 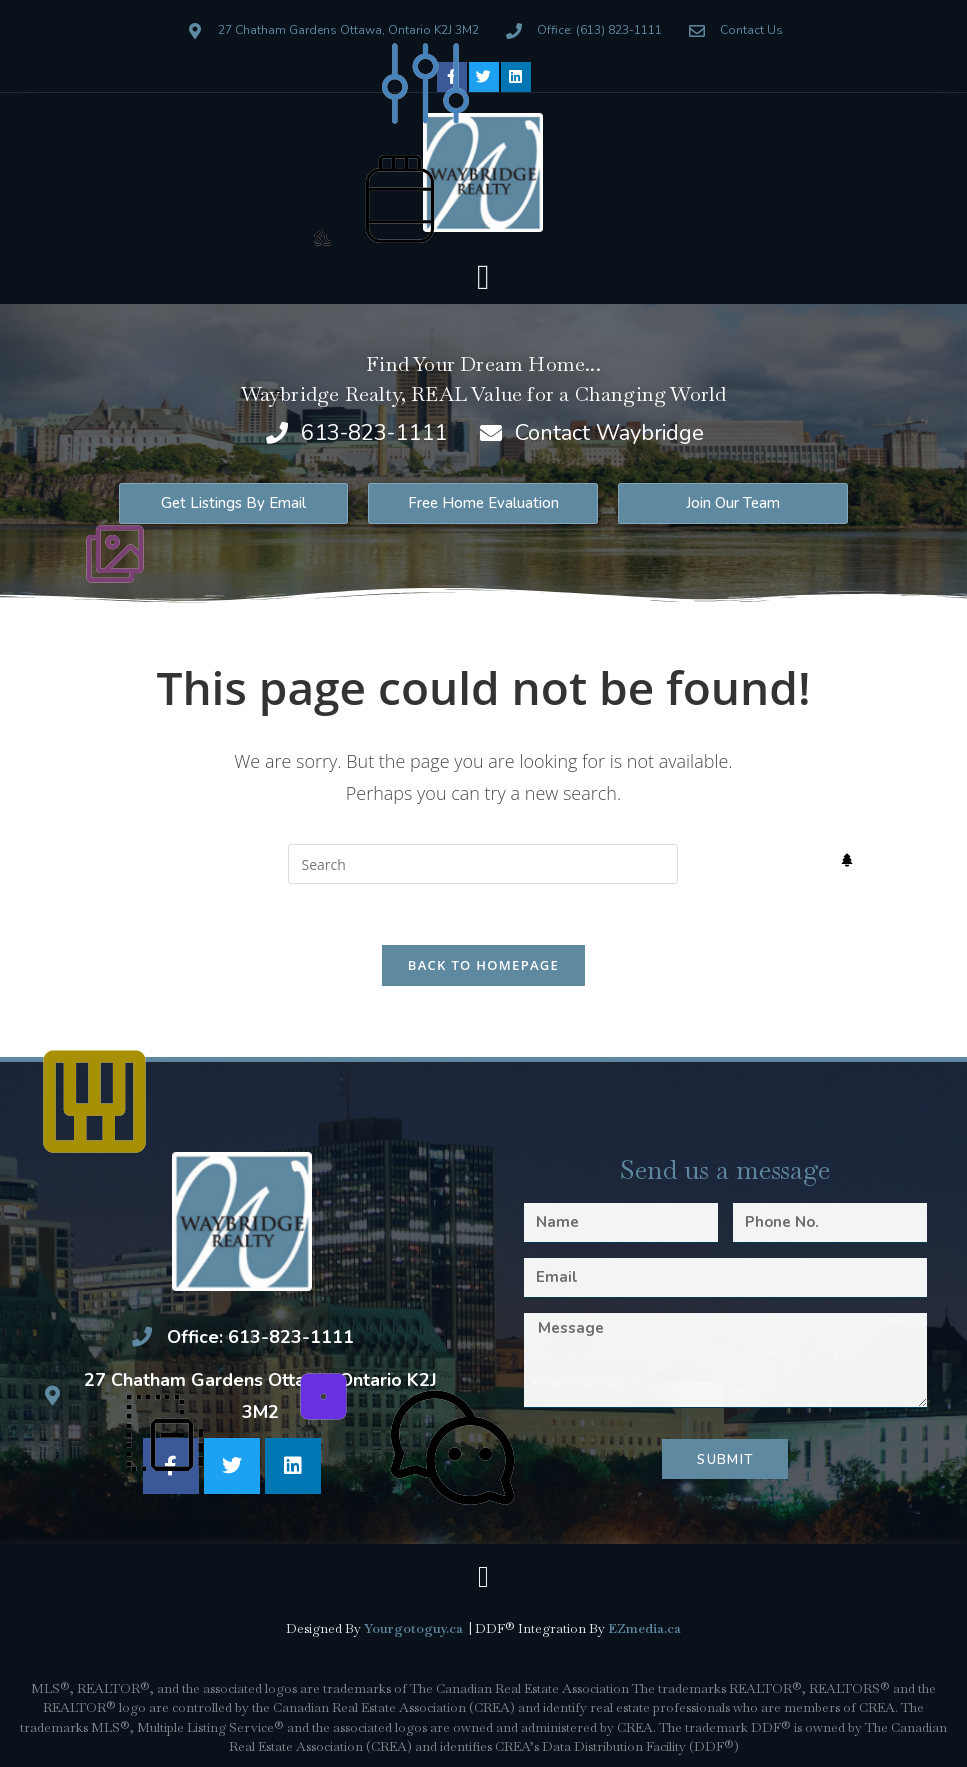 What do you see at coordinates (165, 1433) in the screenshot?
I see `create a new notebook from template` at bounding box center [165, 1433].